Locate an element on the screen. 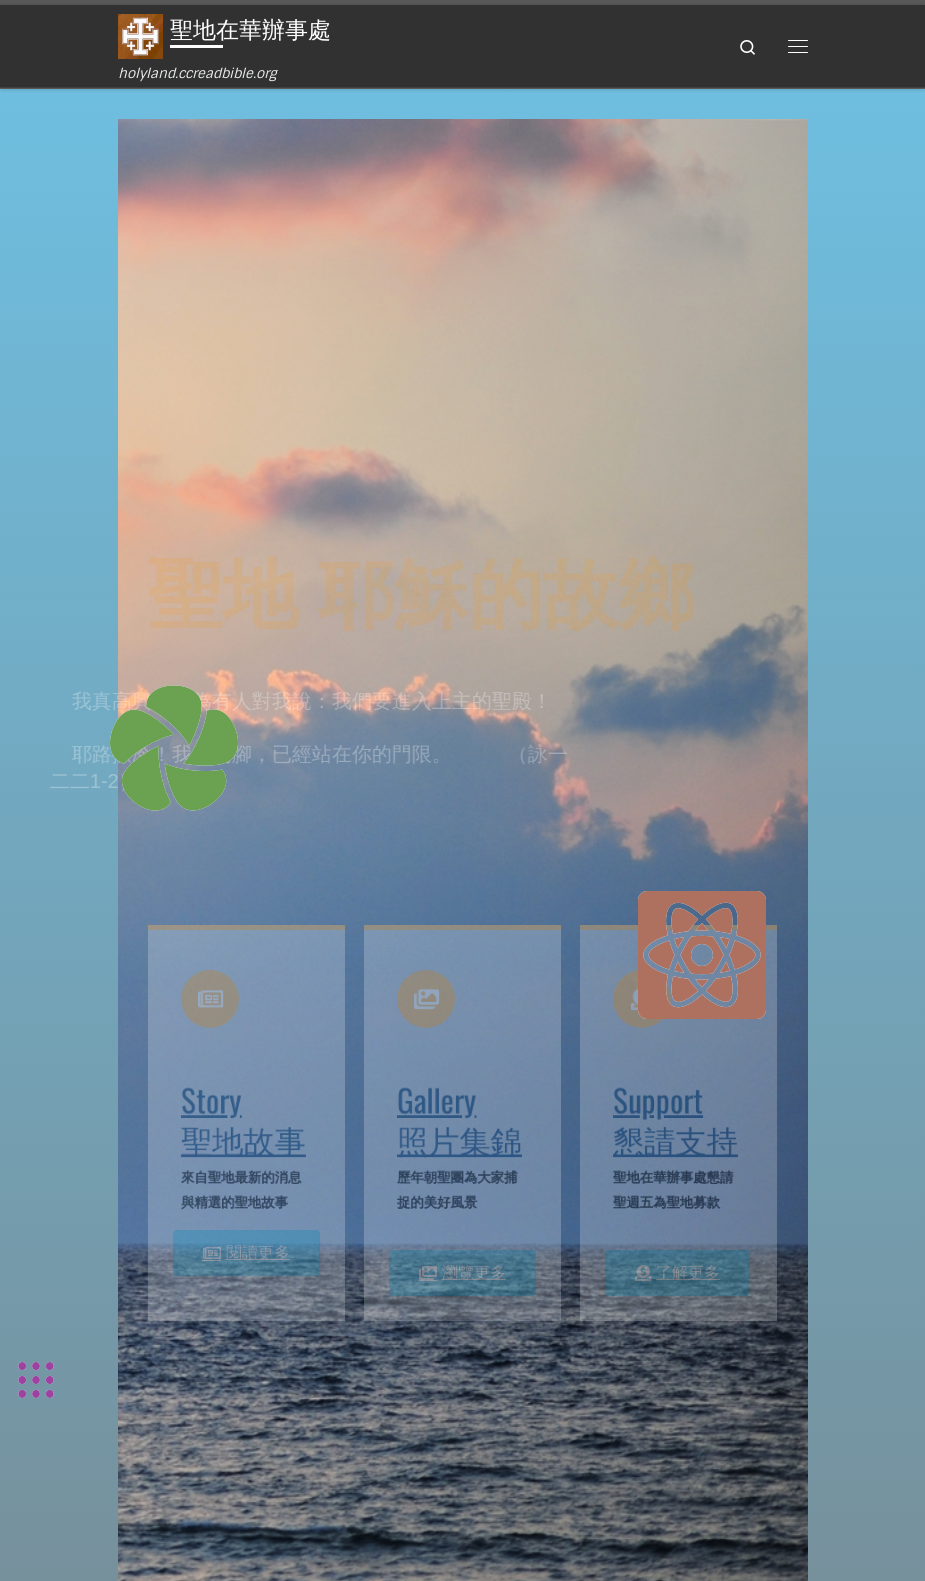 The width and height of the screenshot is (925, 1581). ROS (Robot Operating System) branding or documentation is located at coordinates (36, 1380).